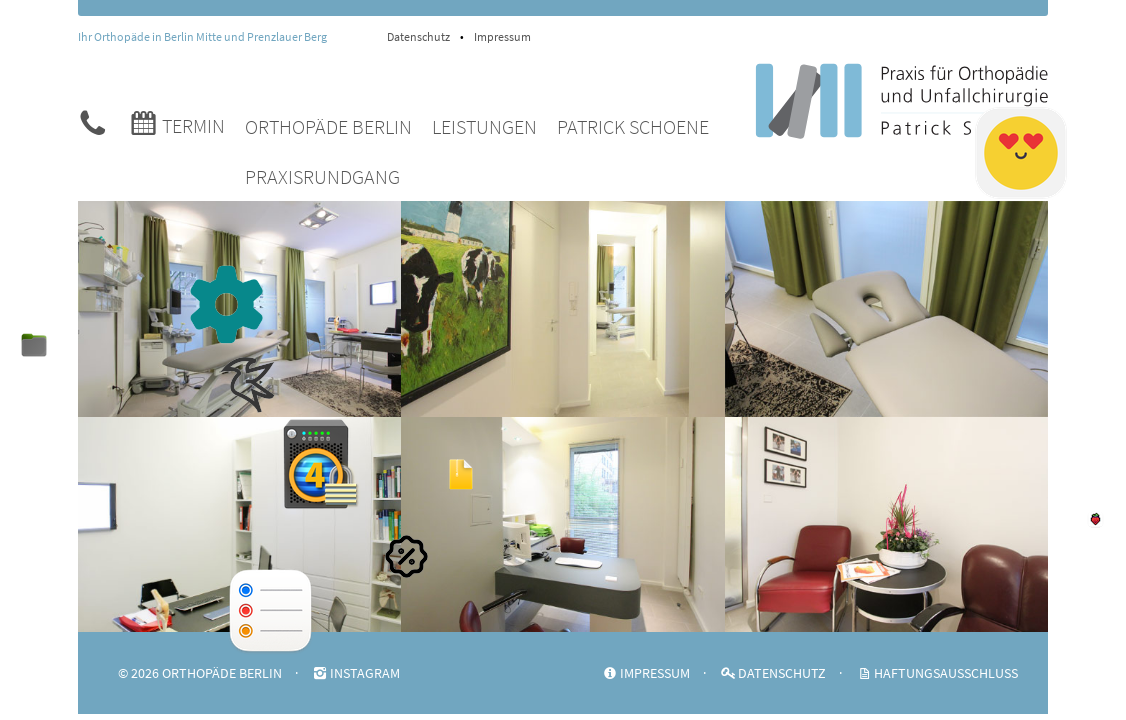  I want to click on open the Celeste app, so click(1095, 519).